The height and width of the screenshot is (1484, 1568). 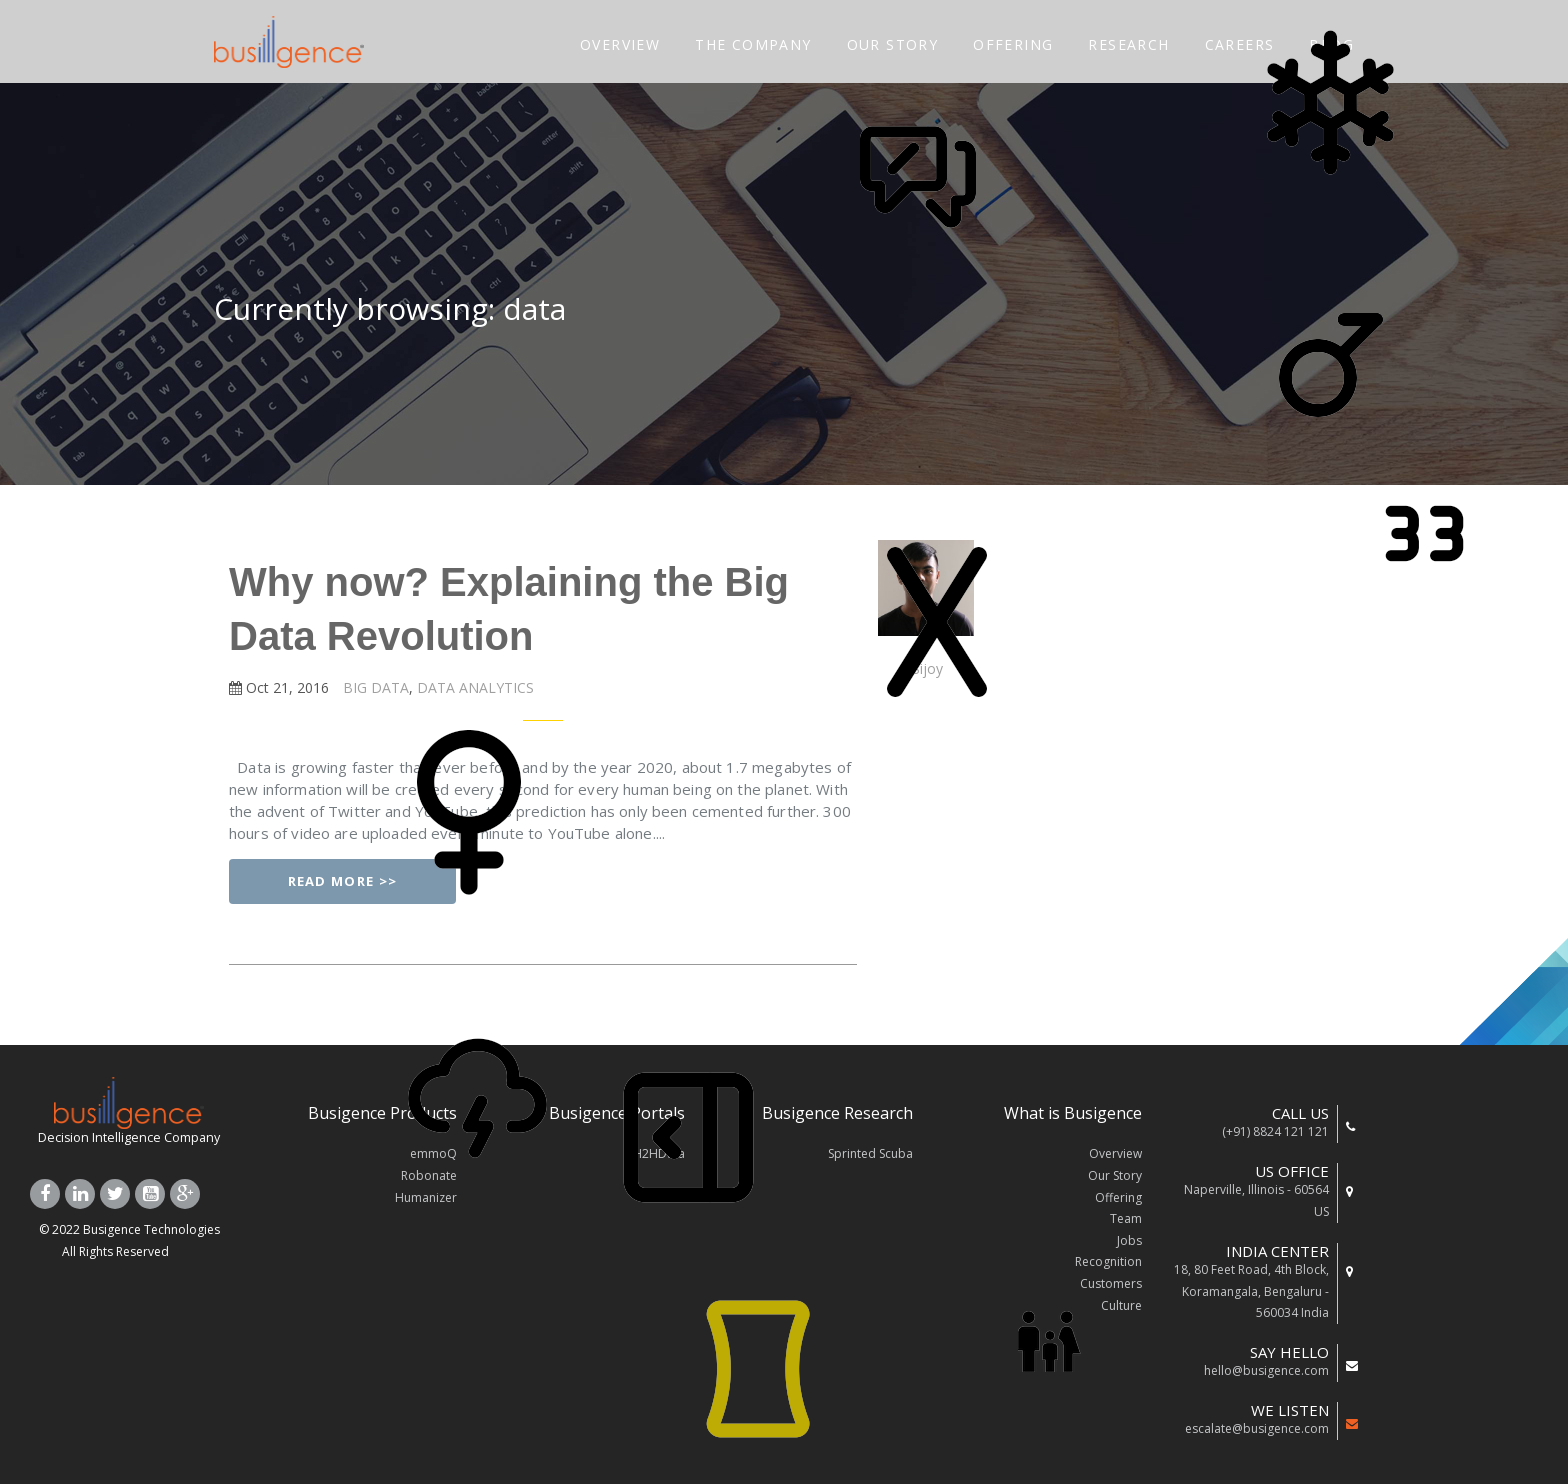 What do you see at coordinates (1331, 365) in the screenshot?
I see `select demiboy gender identity` at bounding box center [1331, 365].